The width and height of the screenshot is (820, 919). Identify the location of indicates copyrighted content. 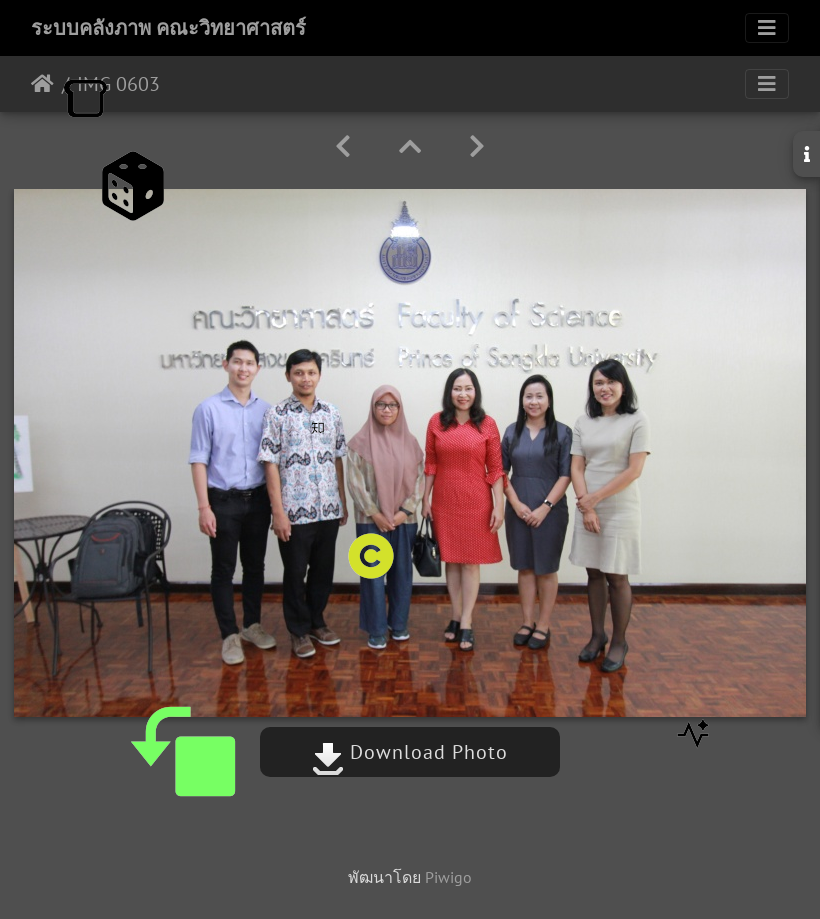
(371, 556).